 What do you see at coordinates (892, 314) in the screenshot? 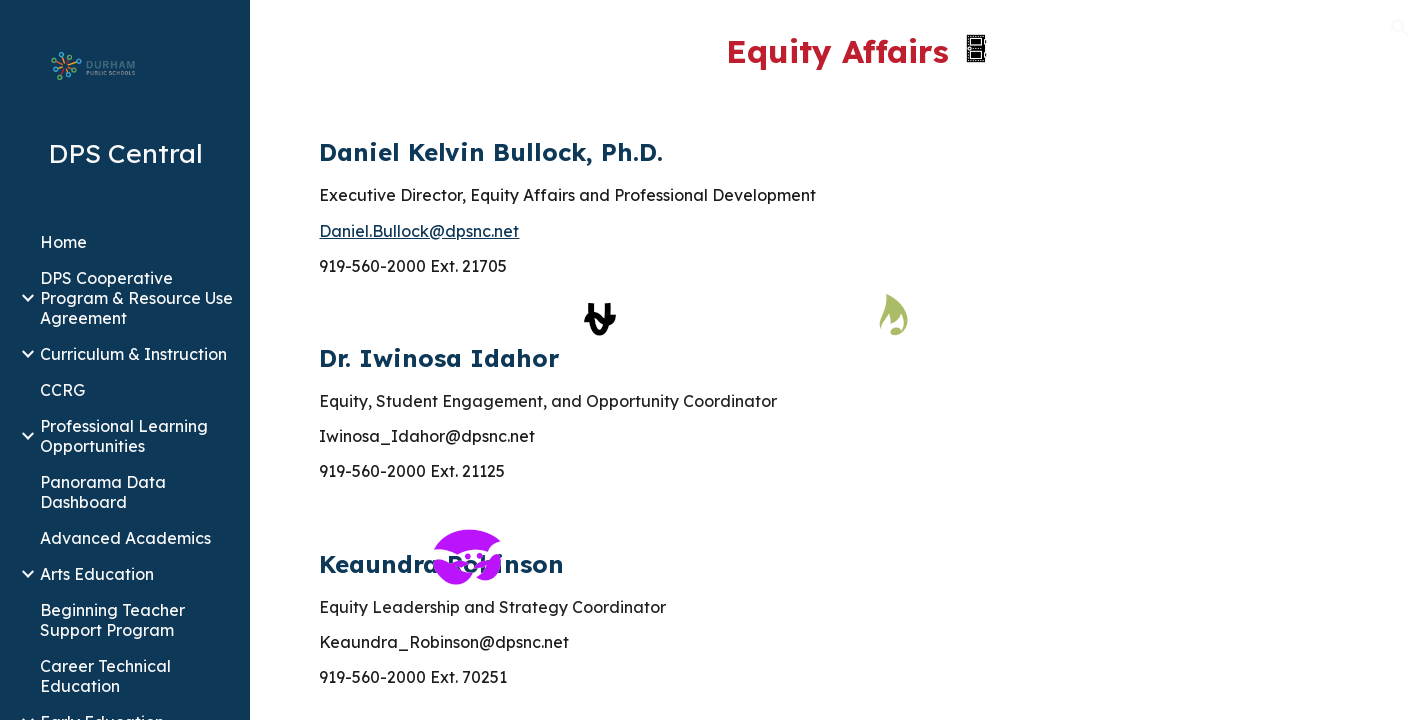
I see `toggle light or illumination in-game` at bounding box center [892, 314].